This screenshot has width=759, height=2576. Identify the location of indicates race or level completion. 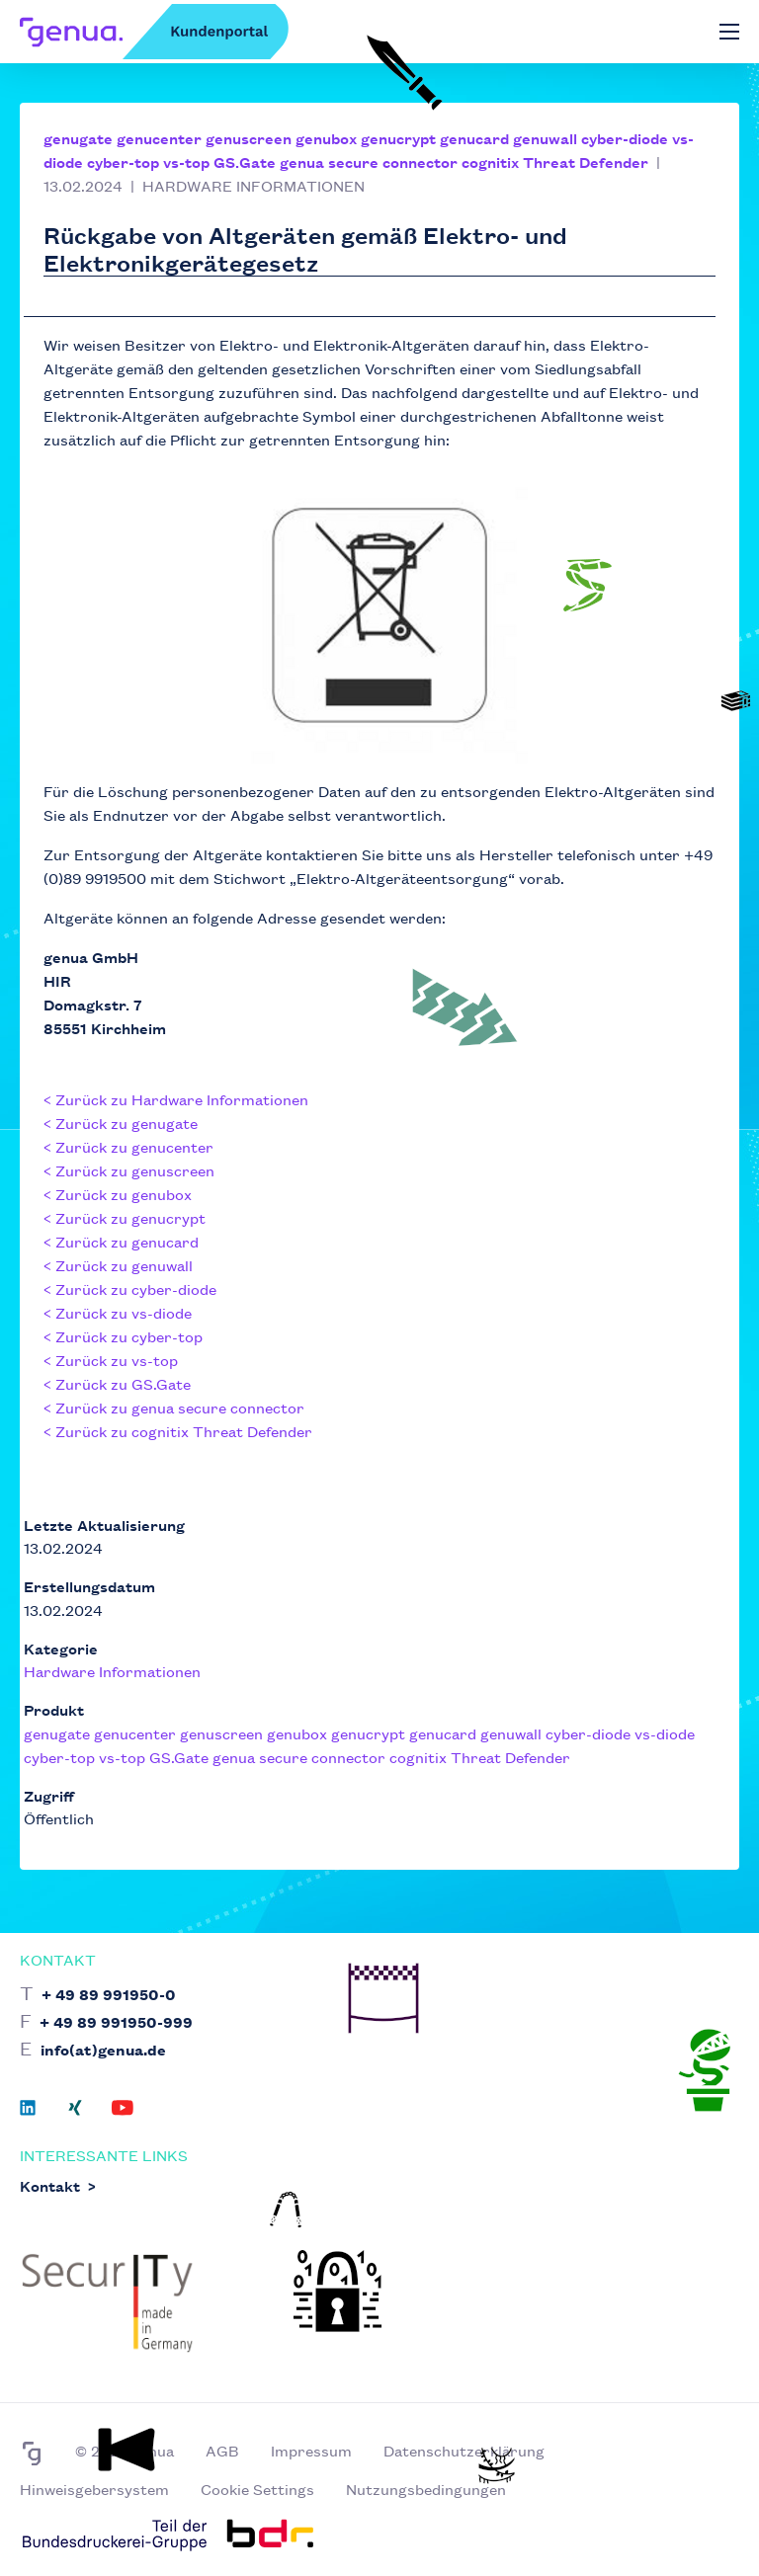
(383, 1998).